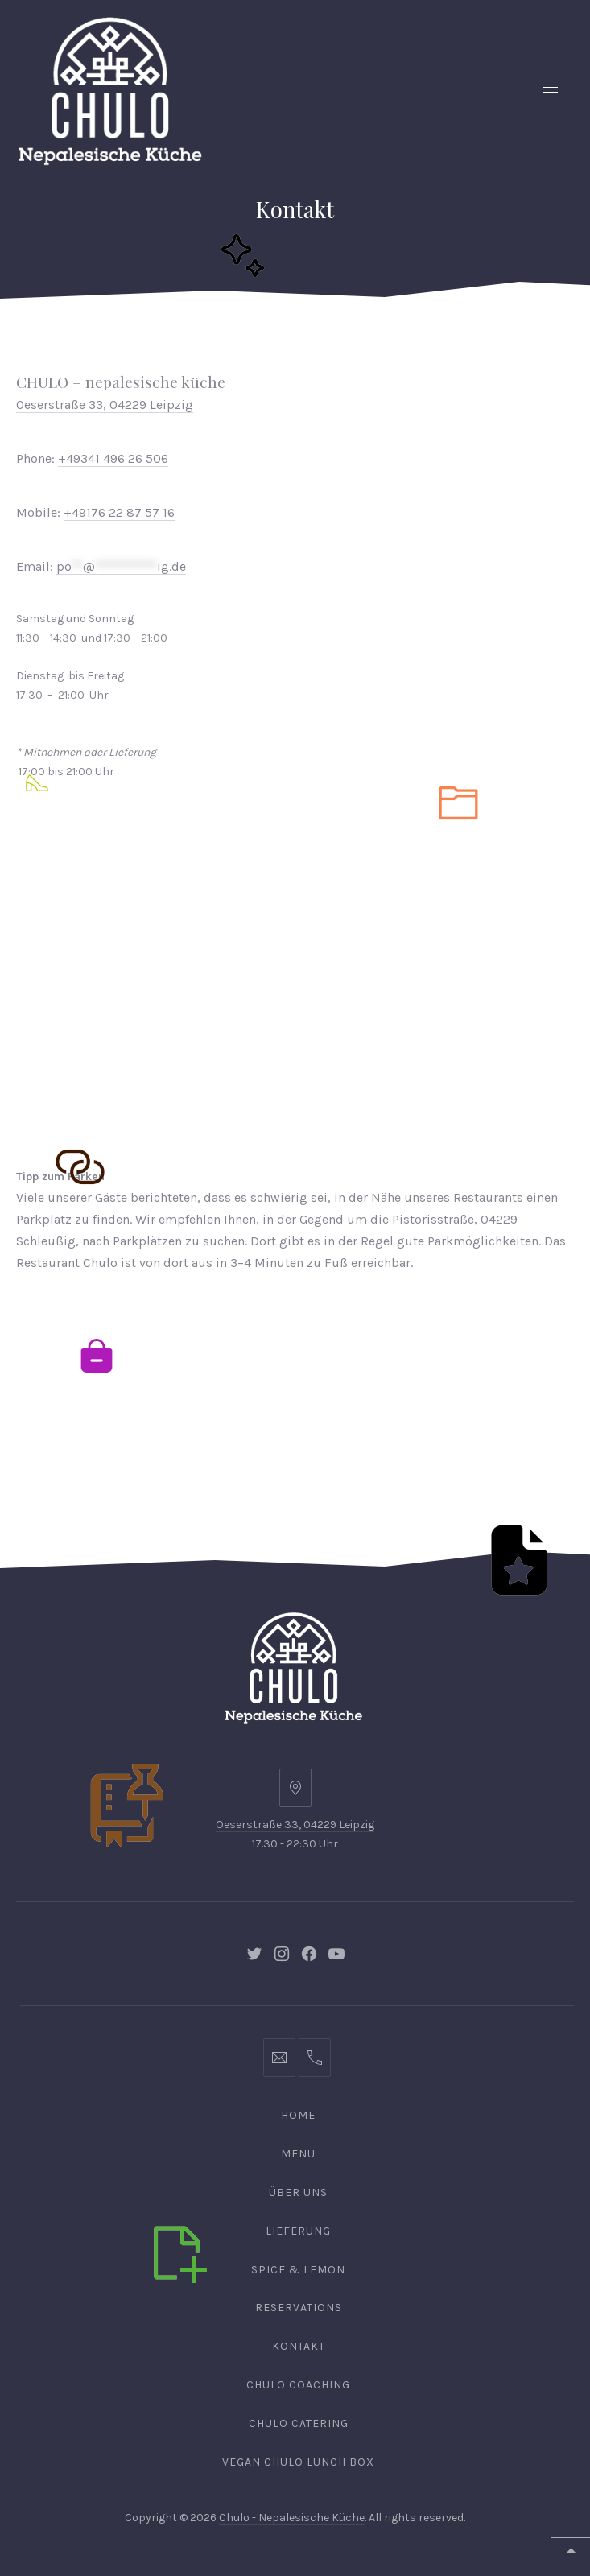 The image size is (590, 2576). What do you see at coordinates (35, 783) in the screenshot?
I see `browse women's footwear category` at bounding box center [35, 783].